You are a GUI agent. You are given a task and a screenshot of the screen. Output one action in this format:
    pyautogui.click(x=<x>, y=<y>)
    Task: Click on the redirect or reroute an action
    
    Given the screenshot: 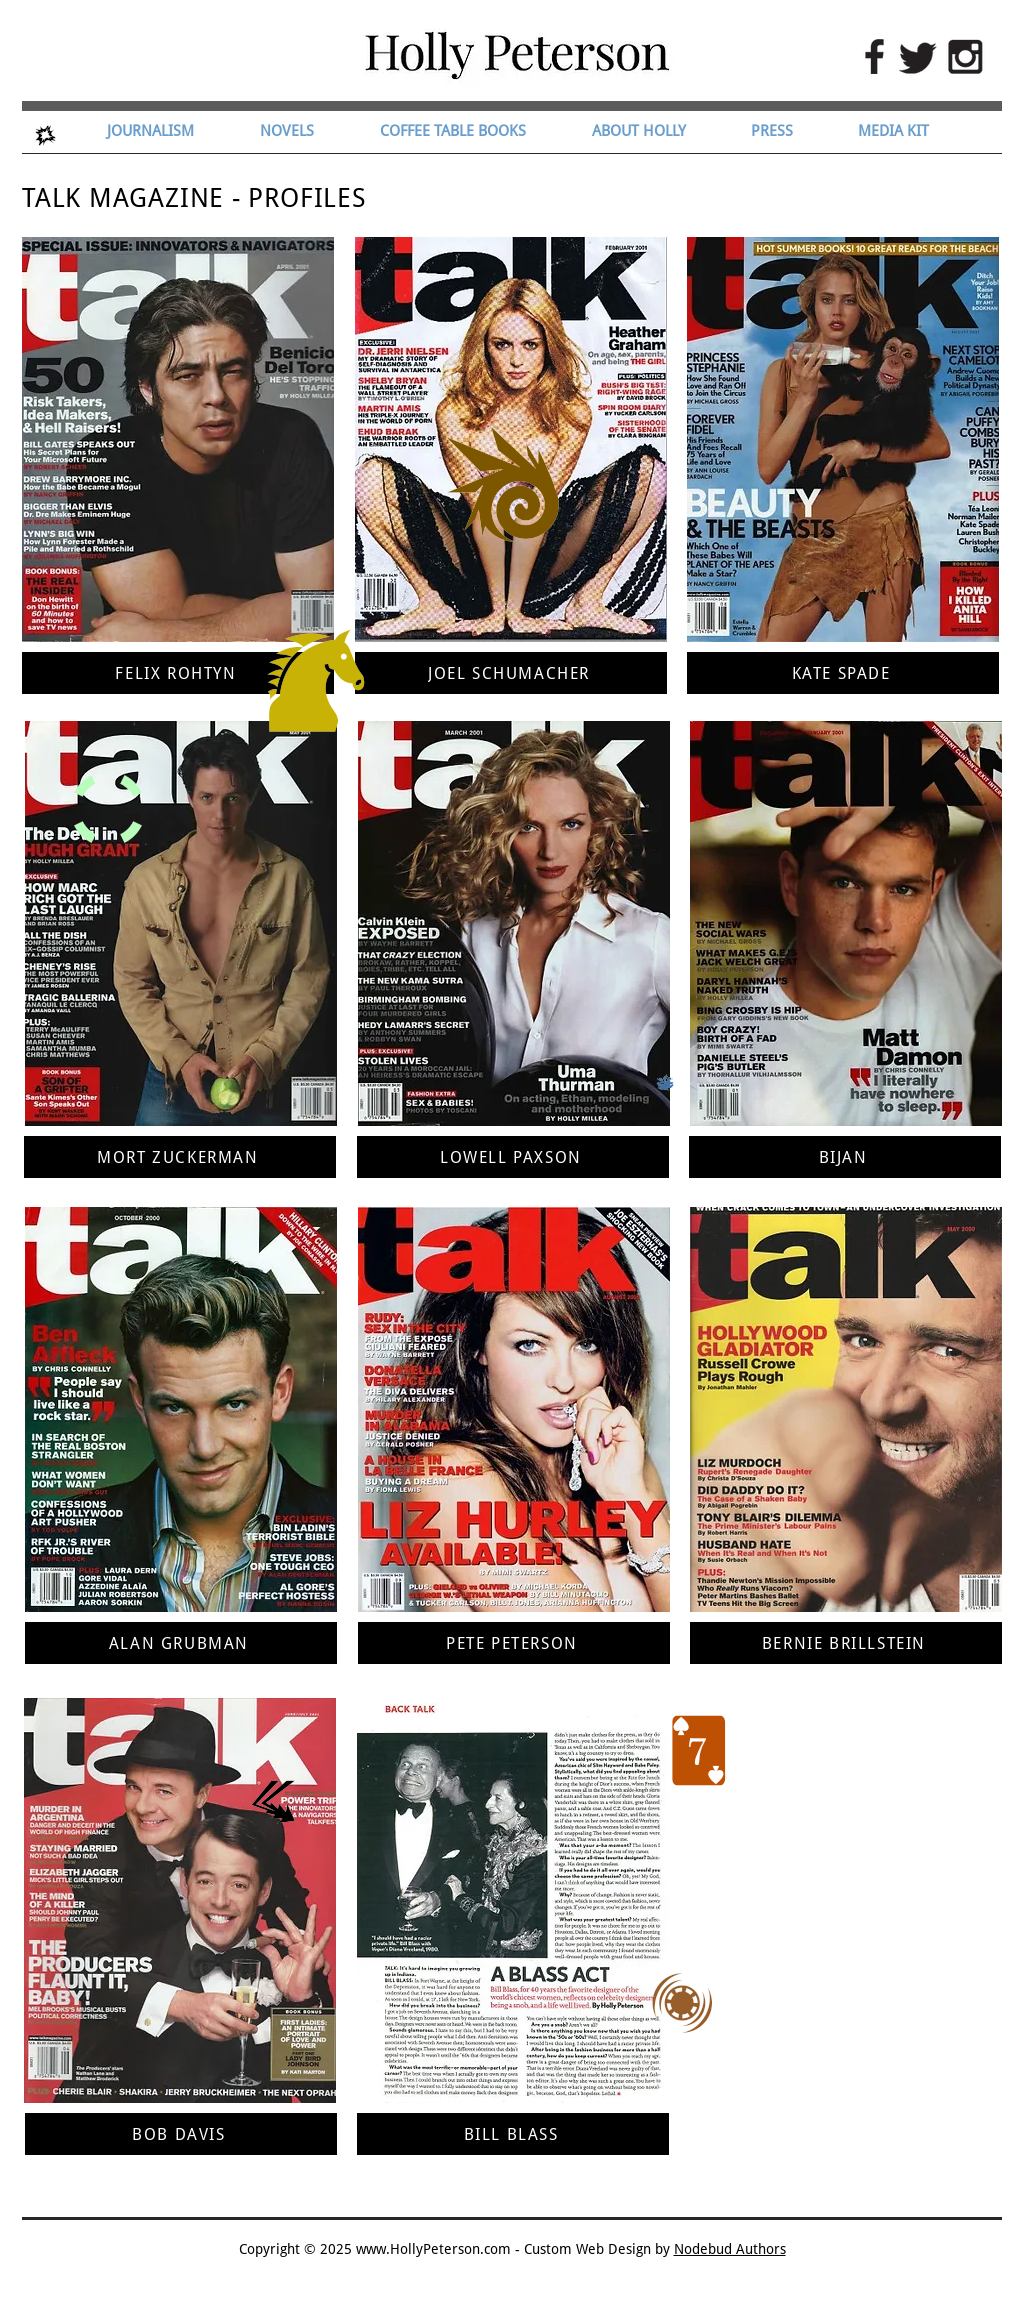 What is the action you would take?
    pyautogui.click(x=273, y=1802)
    